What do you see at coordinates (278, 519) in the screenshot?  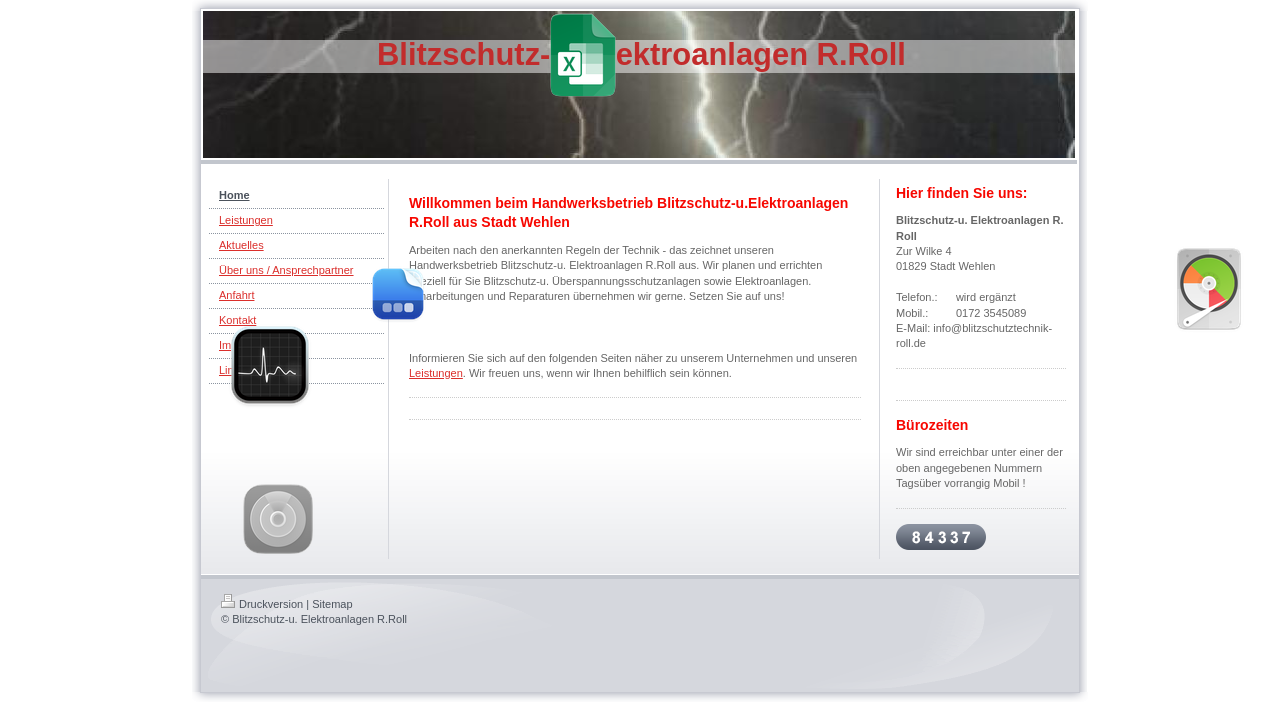 I see `open Find My app to locate devices or people` at bounding box center [278, 519].